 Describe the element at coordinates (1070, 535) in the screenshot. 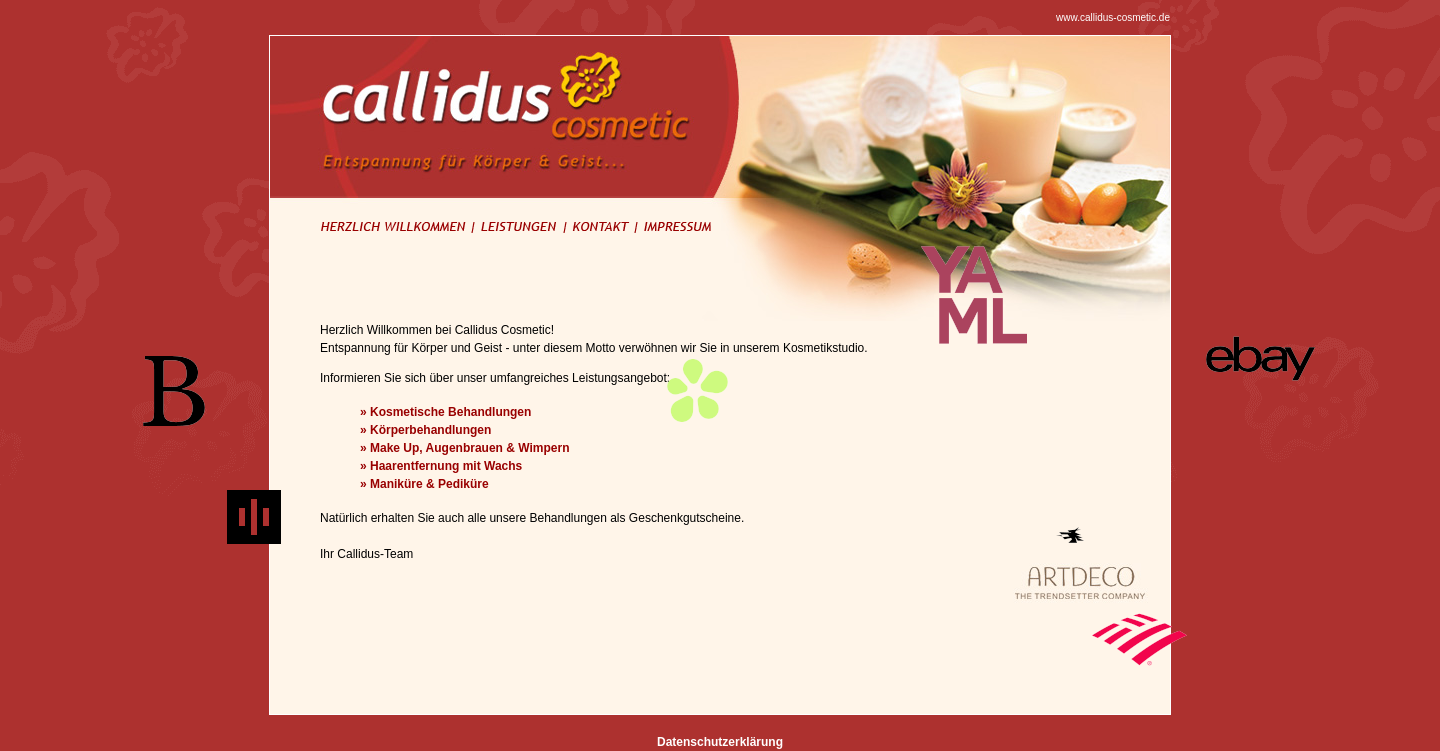

I see `wails framework logo` at that location.